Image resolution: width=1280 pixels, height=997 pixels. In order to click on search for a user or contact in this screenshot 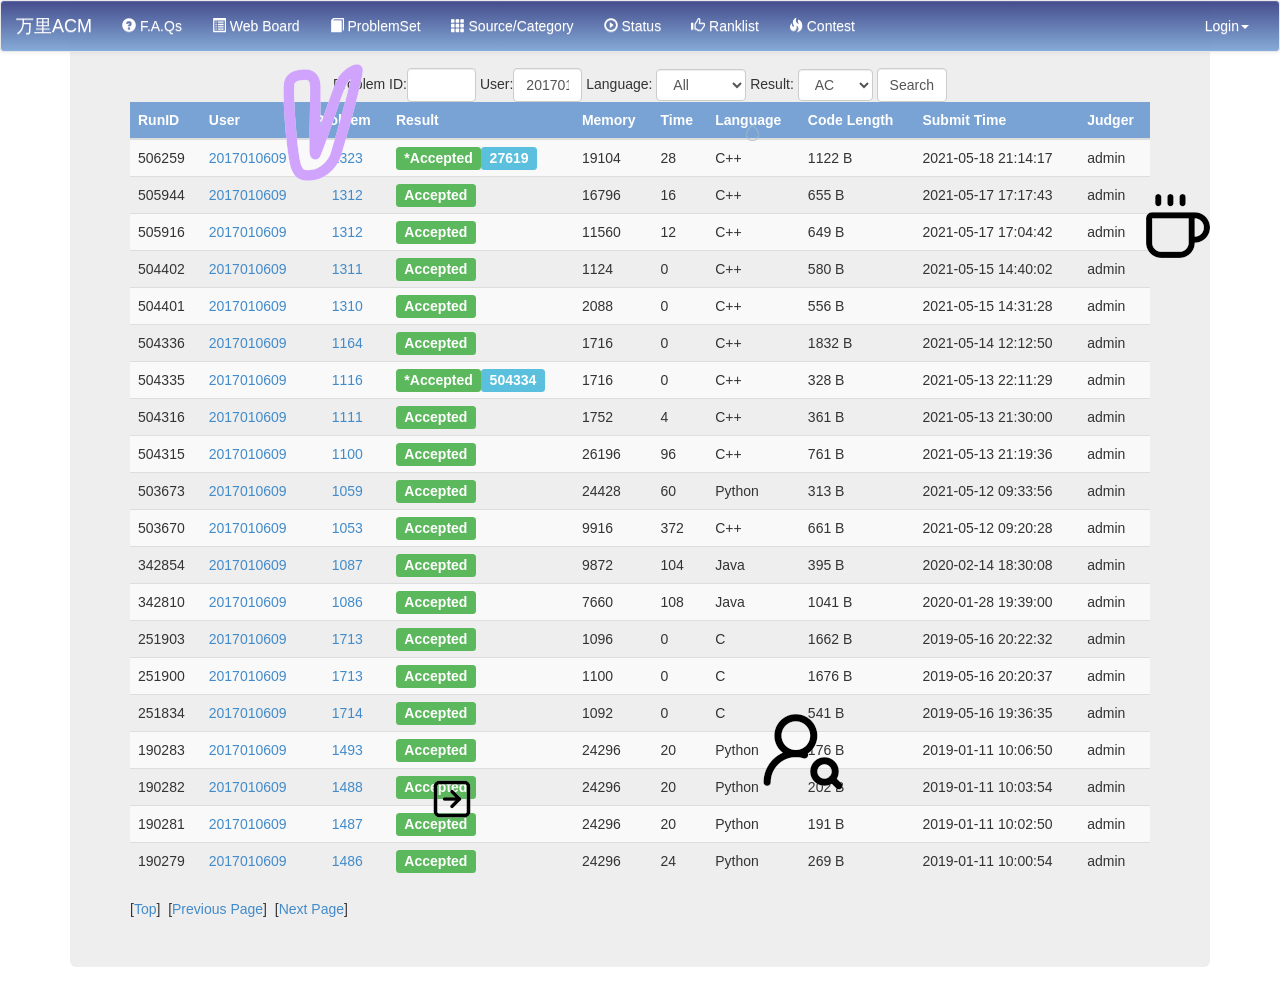, I will do `click(803, 750)`.